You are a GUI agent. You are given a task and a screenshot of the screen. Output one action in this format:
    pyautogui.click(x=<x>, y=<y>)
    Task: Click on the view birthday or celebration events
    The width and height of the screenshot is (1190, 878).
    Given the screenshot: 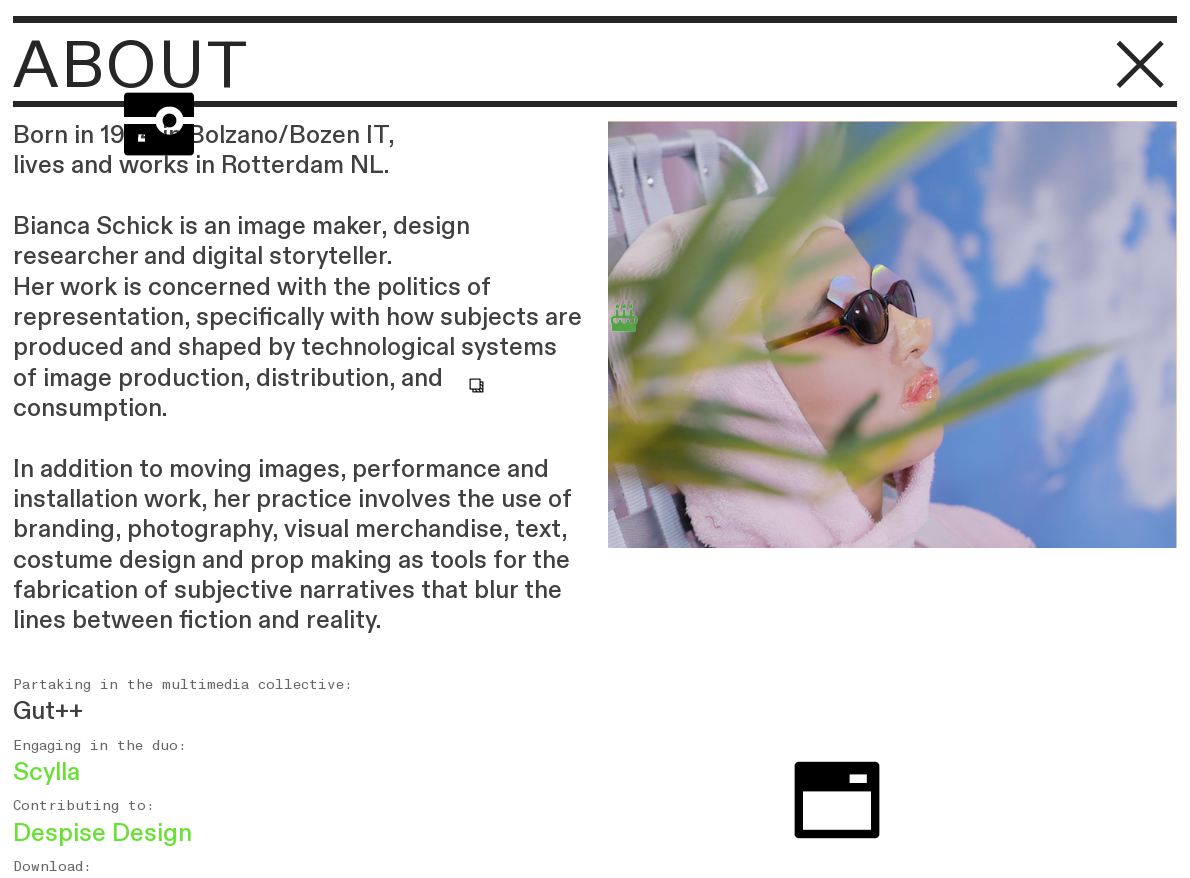 What is the action you would take?
    pyautogui.click(x=624, y=318)
    